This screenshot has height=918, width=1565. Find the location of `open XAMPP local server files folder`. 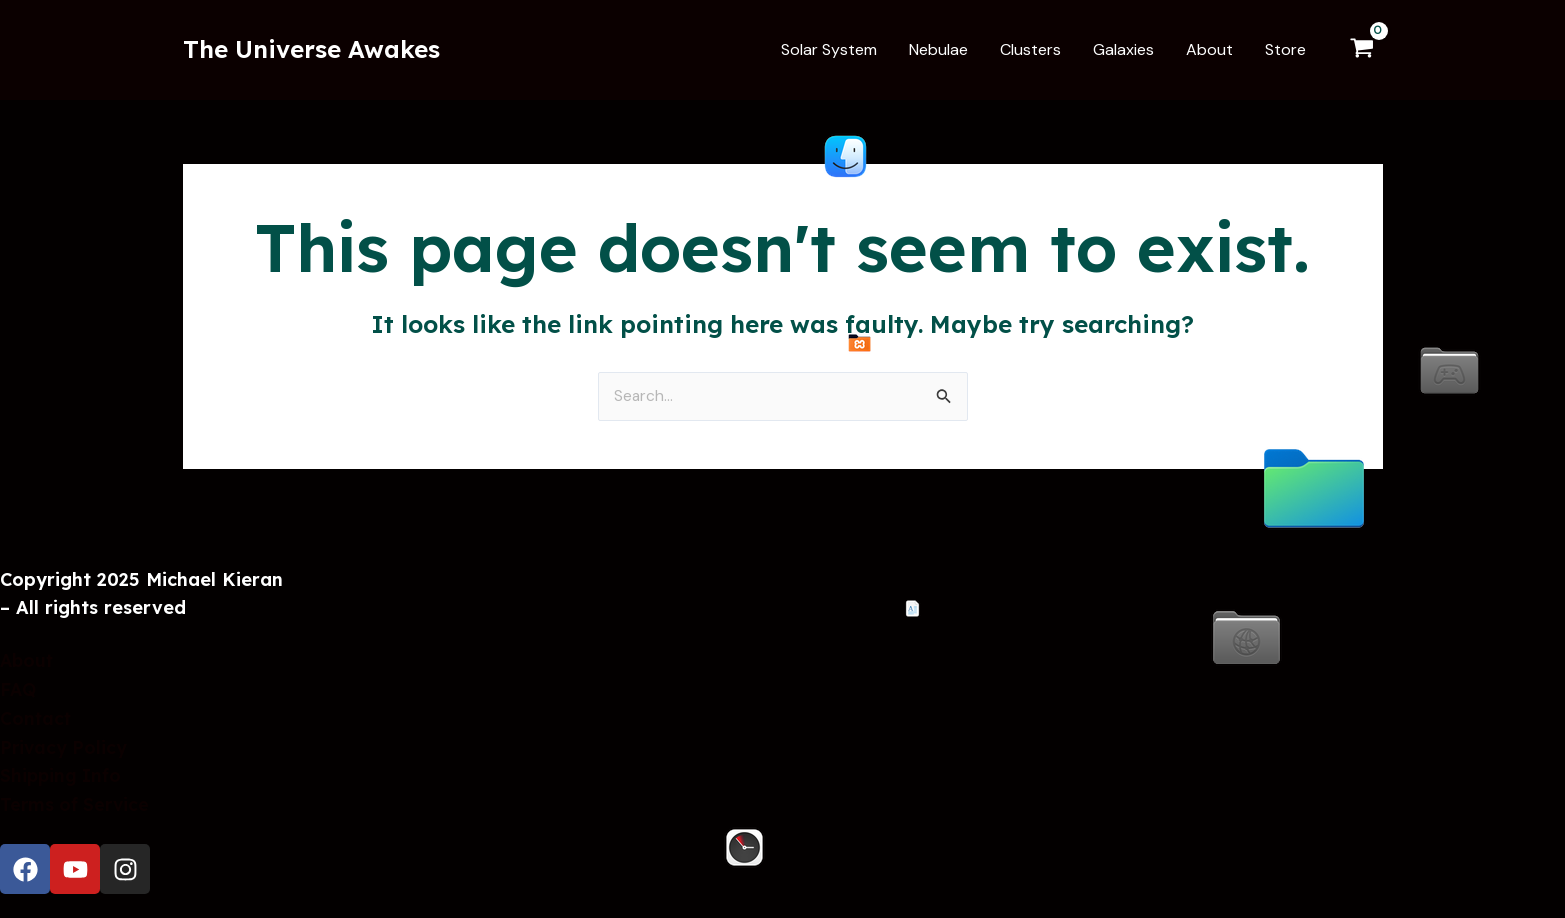

open XAMPP local server files folder is located at coordinates (859, 343).